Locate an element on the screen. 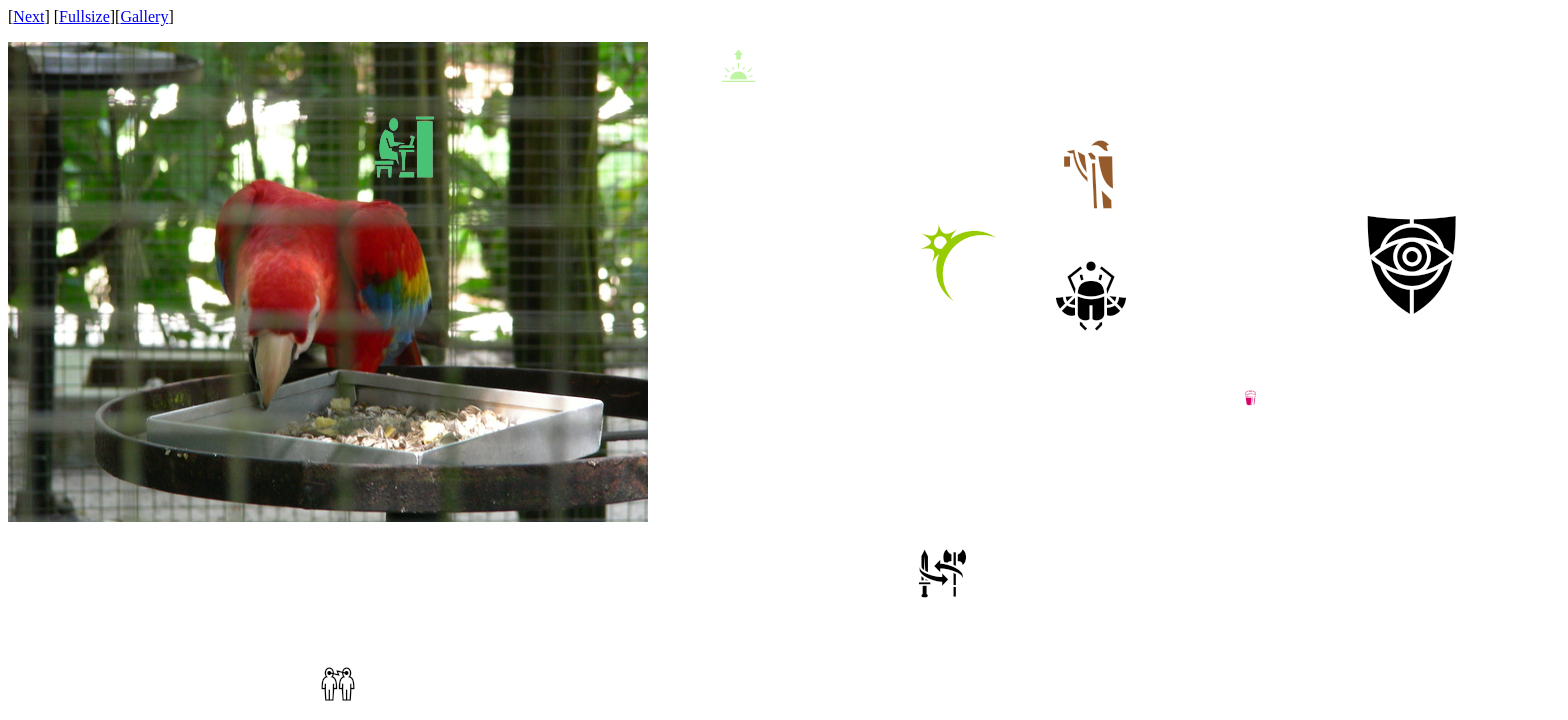 The height and width of the screenshot is (720, 1568). indicates mind-link or telepathic communication feature is located at coordinates (338, 684).